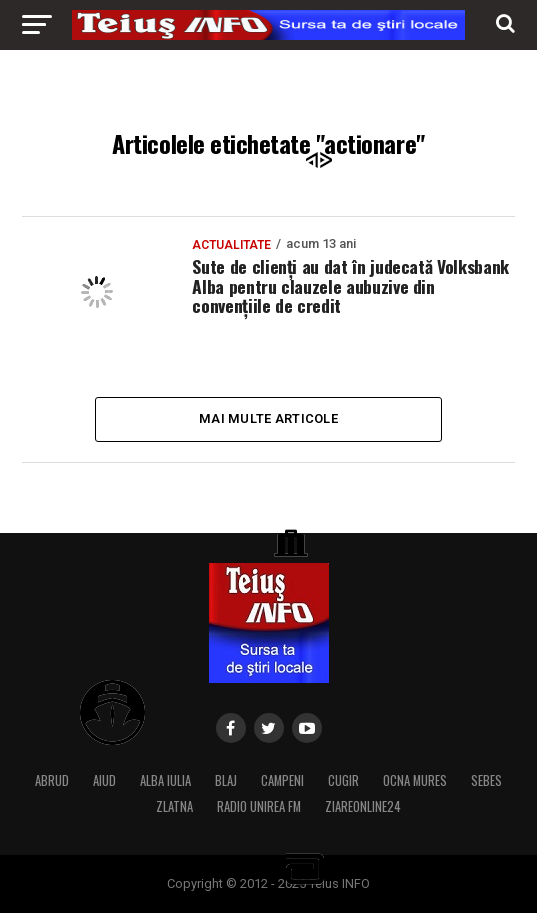 The image size is (537, 913). What do you see at coordinates (291, 543) in the screenshot?
I see `find luggage deposit or storage facilities` at bounding box center [291, 543].